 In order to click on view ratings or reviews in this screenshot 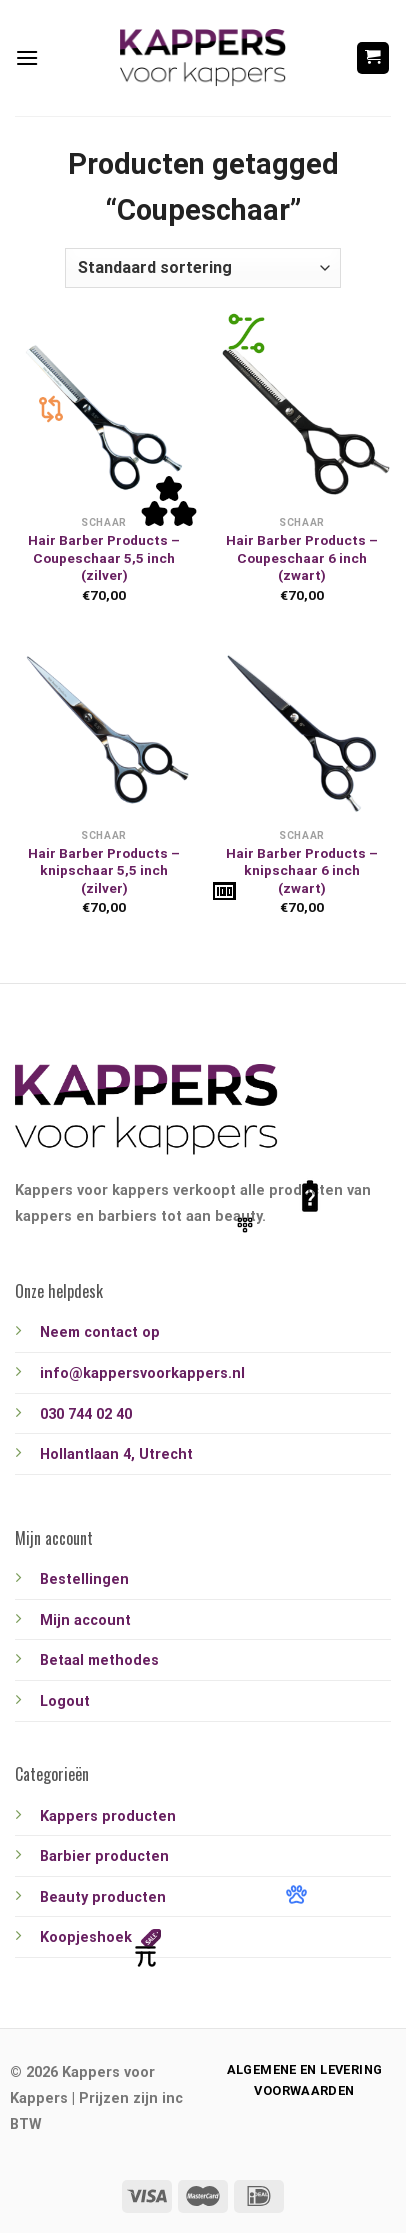, I will do `click(169, 501)`.